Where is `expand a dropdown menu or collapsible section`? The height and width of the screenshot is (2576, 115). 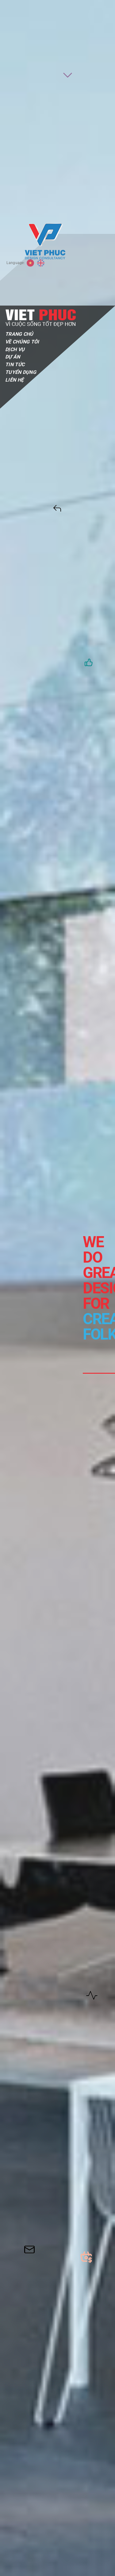
expand a dropdown menu or collapsible section is located at coordinates (67, 75).